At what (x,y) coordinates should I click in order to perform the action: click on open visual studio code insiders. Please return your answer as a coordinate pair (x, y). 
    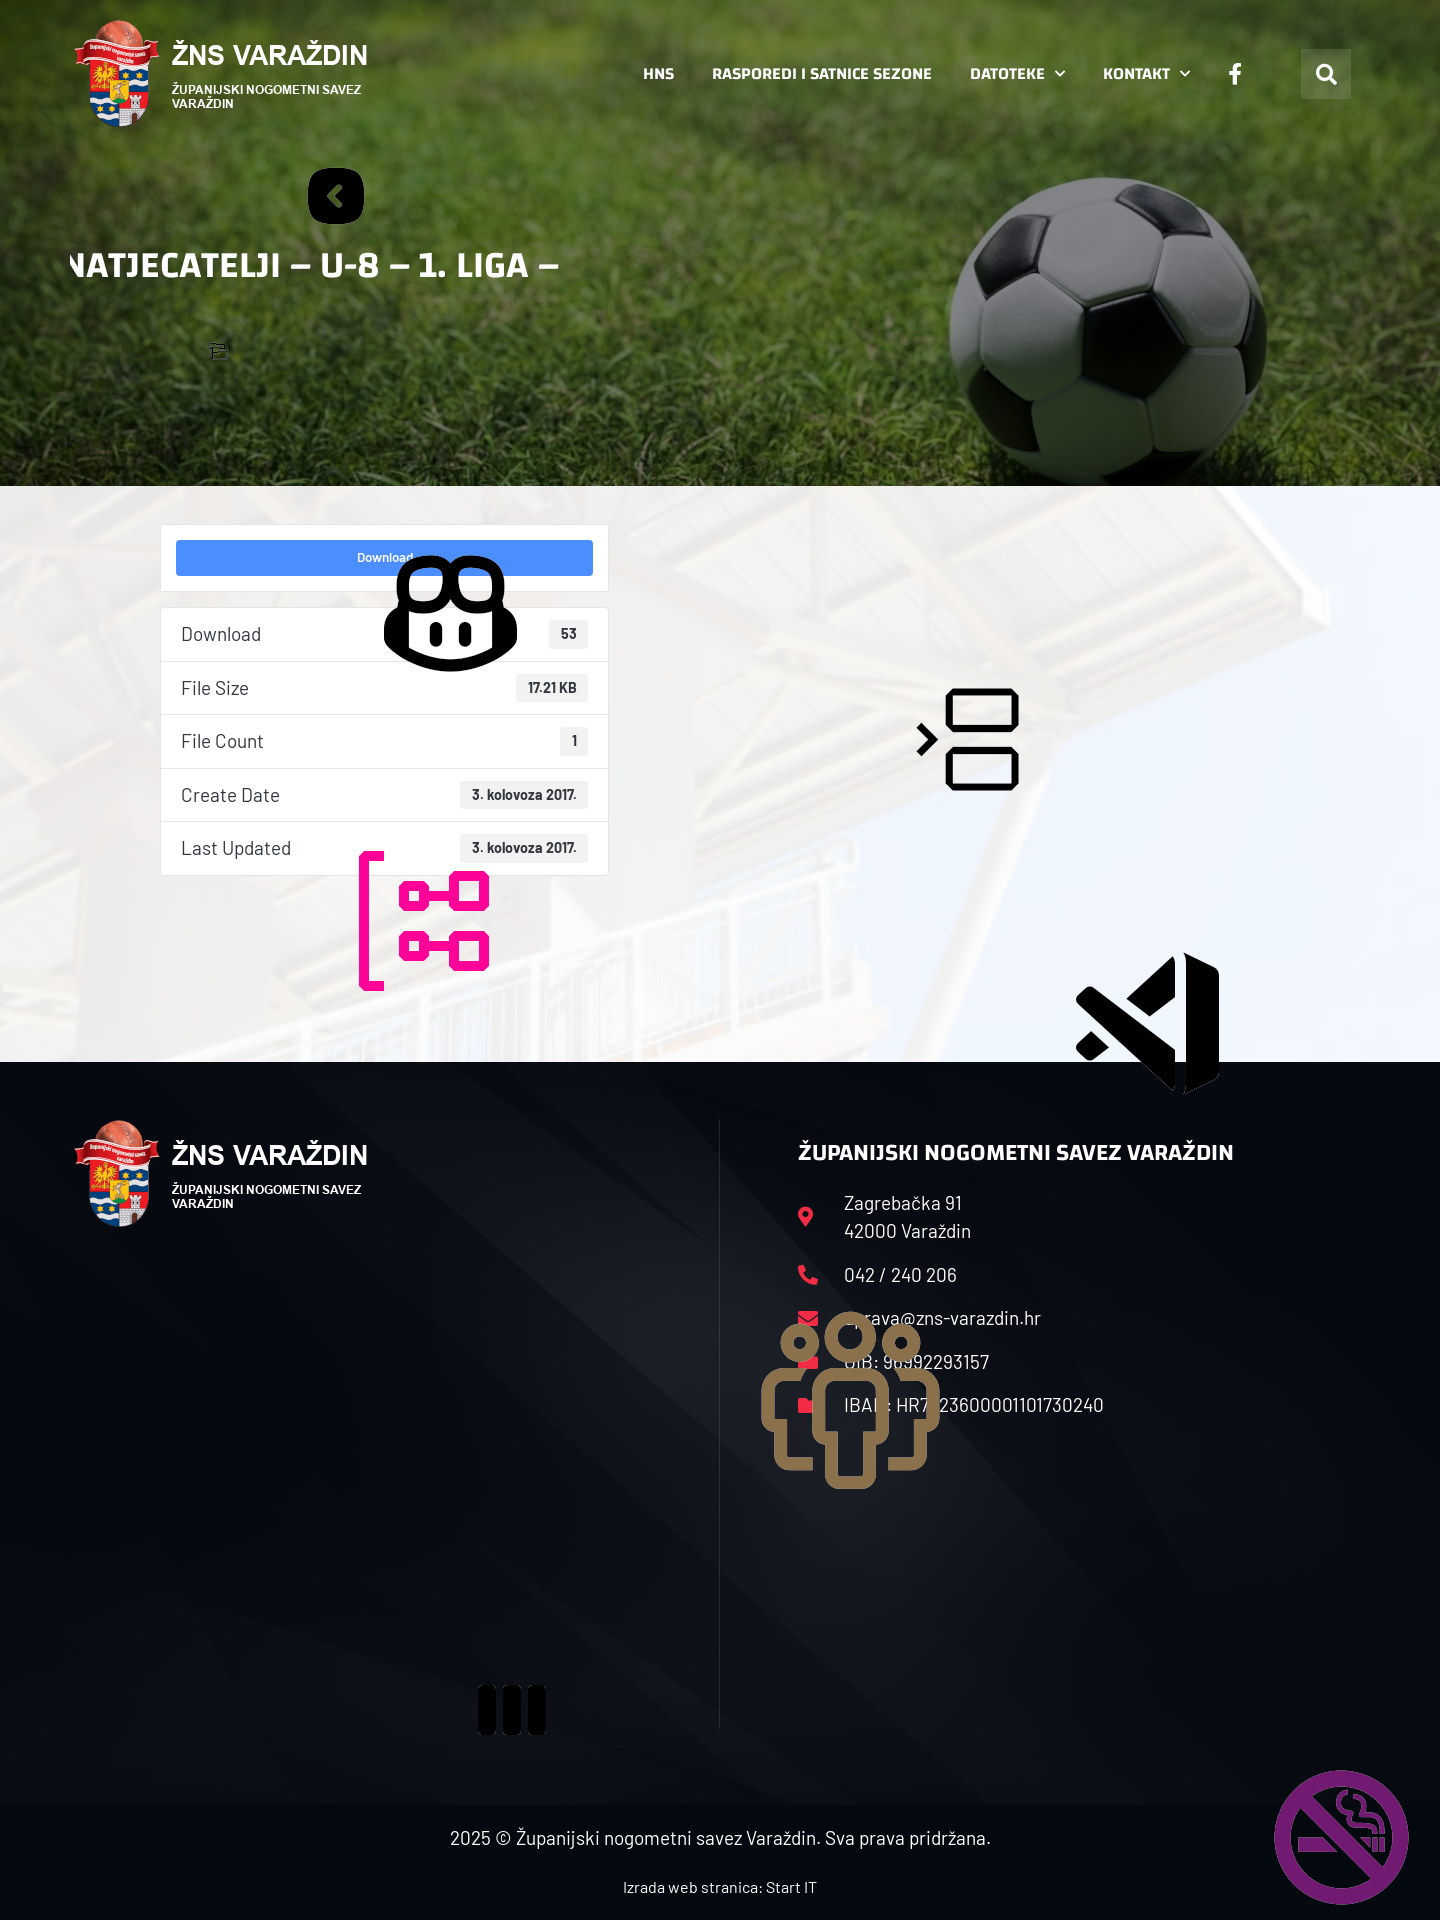
    Looking at the image, I should click on (1153, 1029).